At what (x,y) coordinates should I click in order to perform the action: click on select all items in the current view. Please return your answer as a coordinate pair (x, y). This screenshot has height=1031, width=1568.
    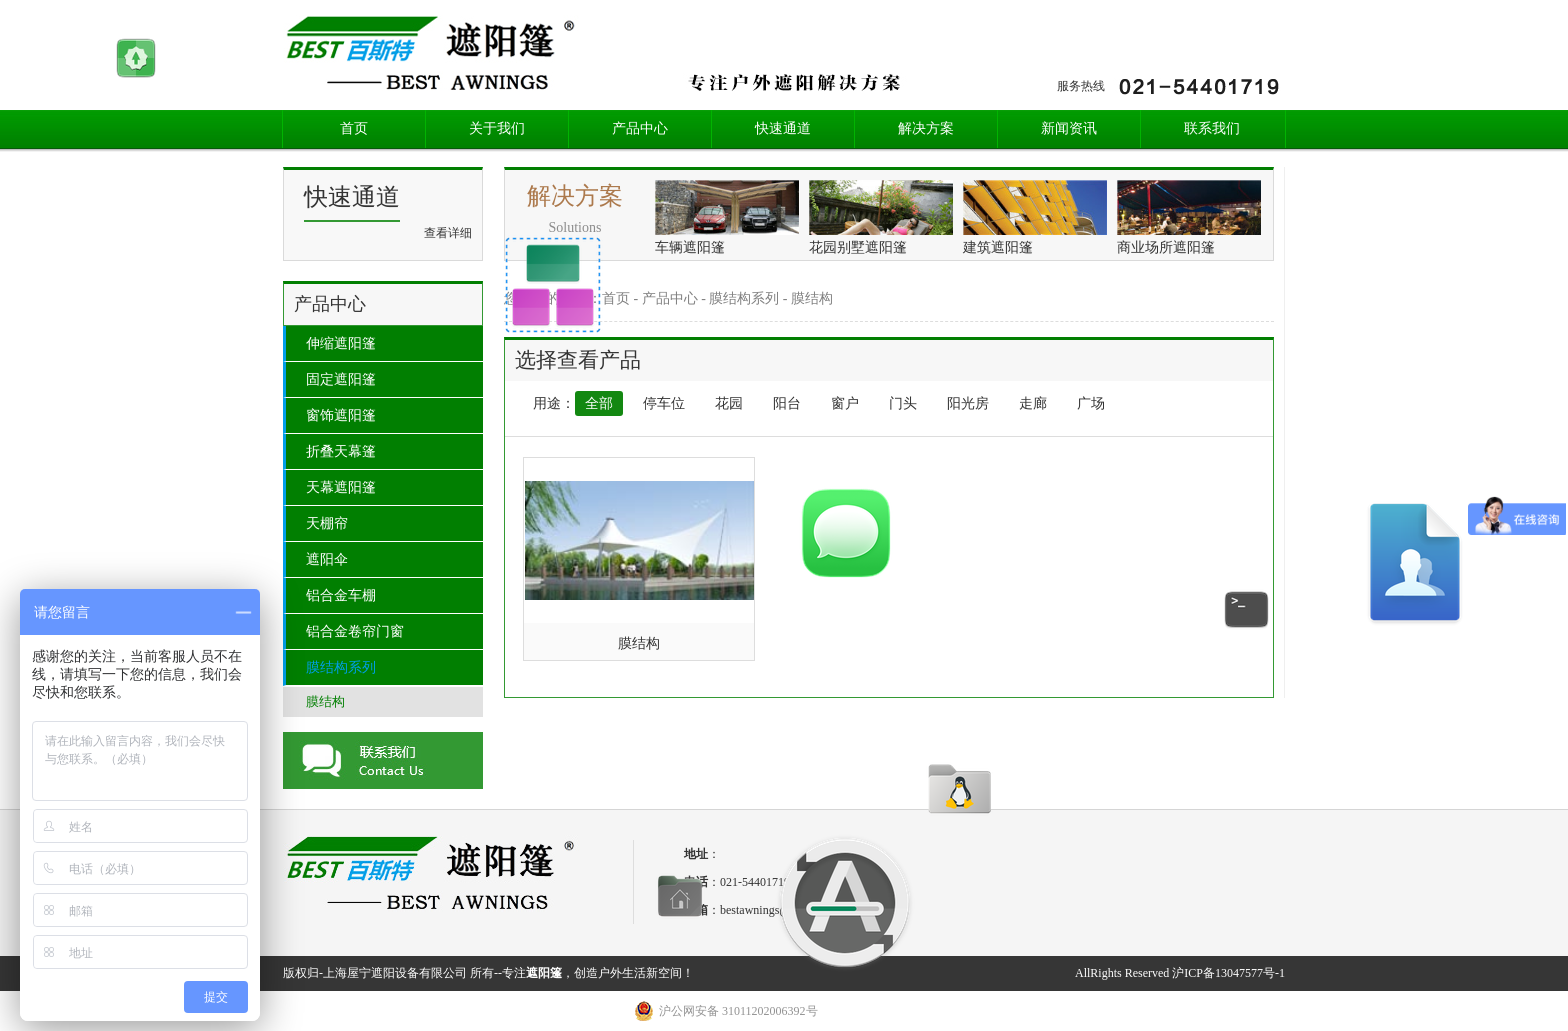
    Looking at the image, I should click on (553, 285).